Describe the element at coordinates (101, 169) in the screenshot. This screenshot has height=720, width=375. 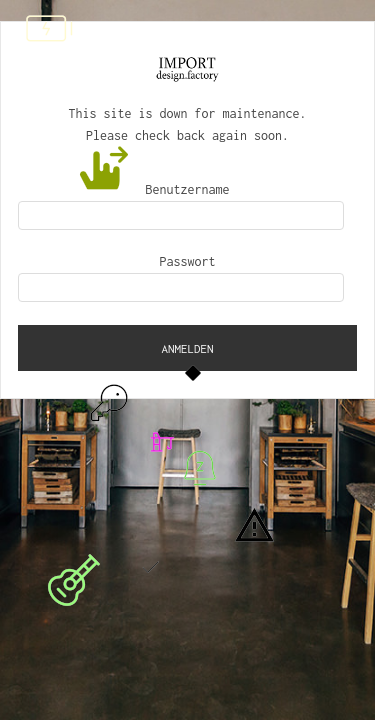
I see `swipe right to continue or proceed` at that location.